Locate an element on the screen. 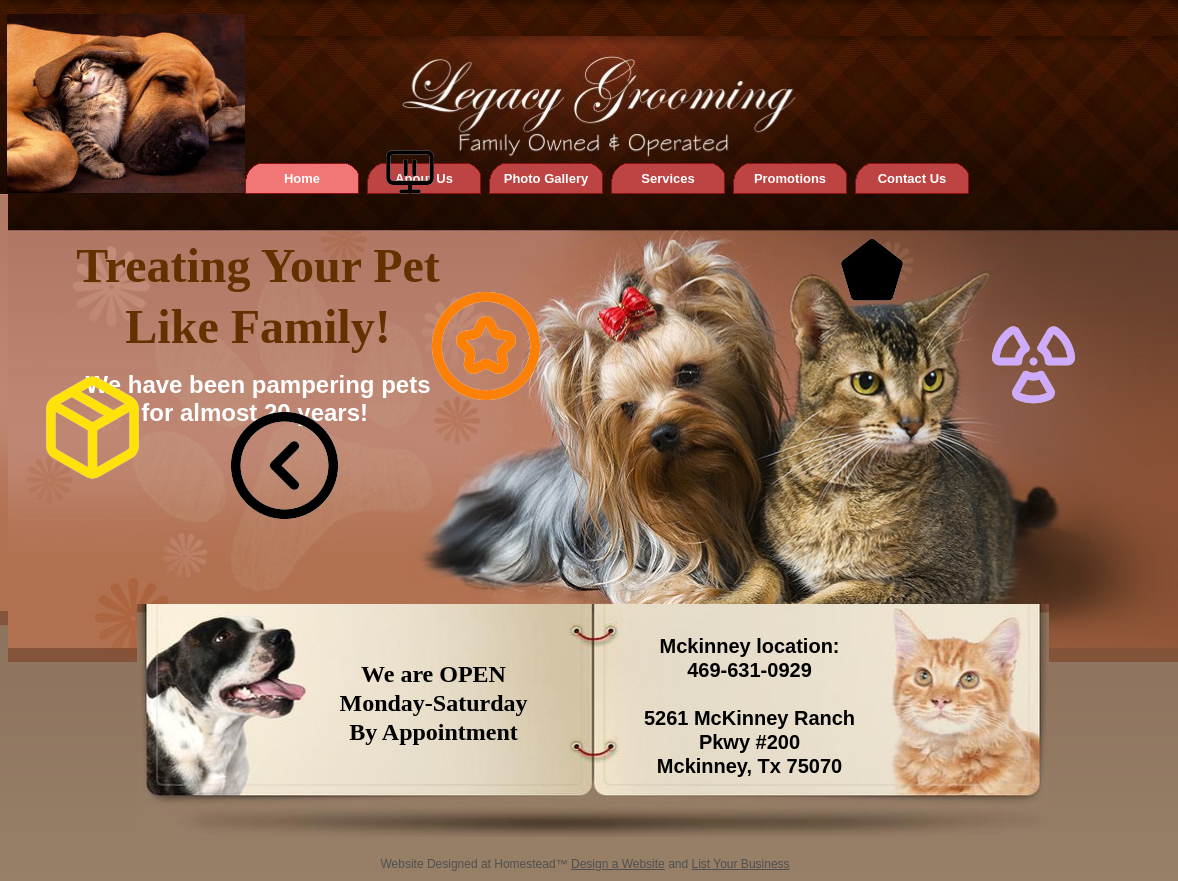 This screenshot has width=1178, height=881. indicates a pentagon shape or geometric element is located at coordinates (872, 272).